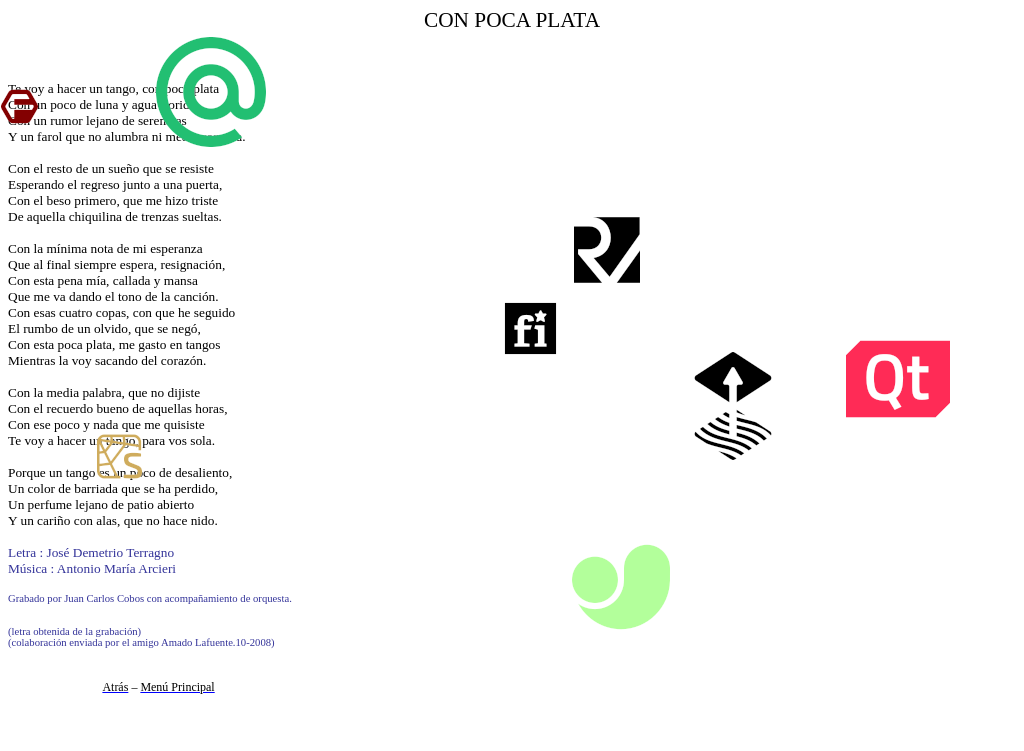 The height and width of the screenshot is (751, 1024). Describe the element at coordinates (607, 250) in the screenshot. I see `indicates RISC-V architecture compatibility` at that location.